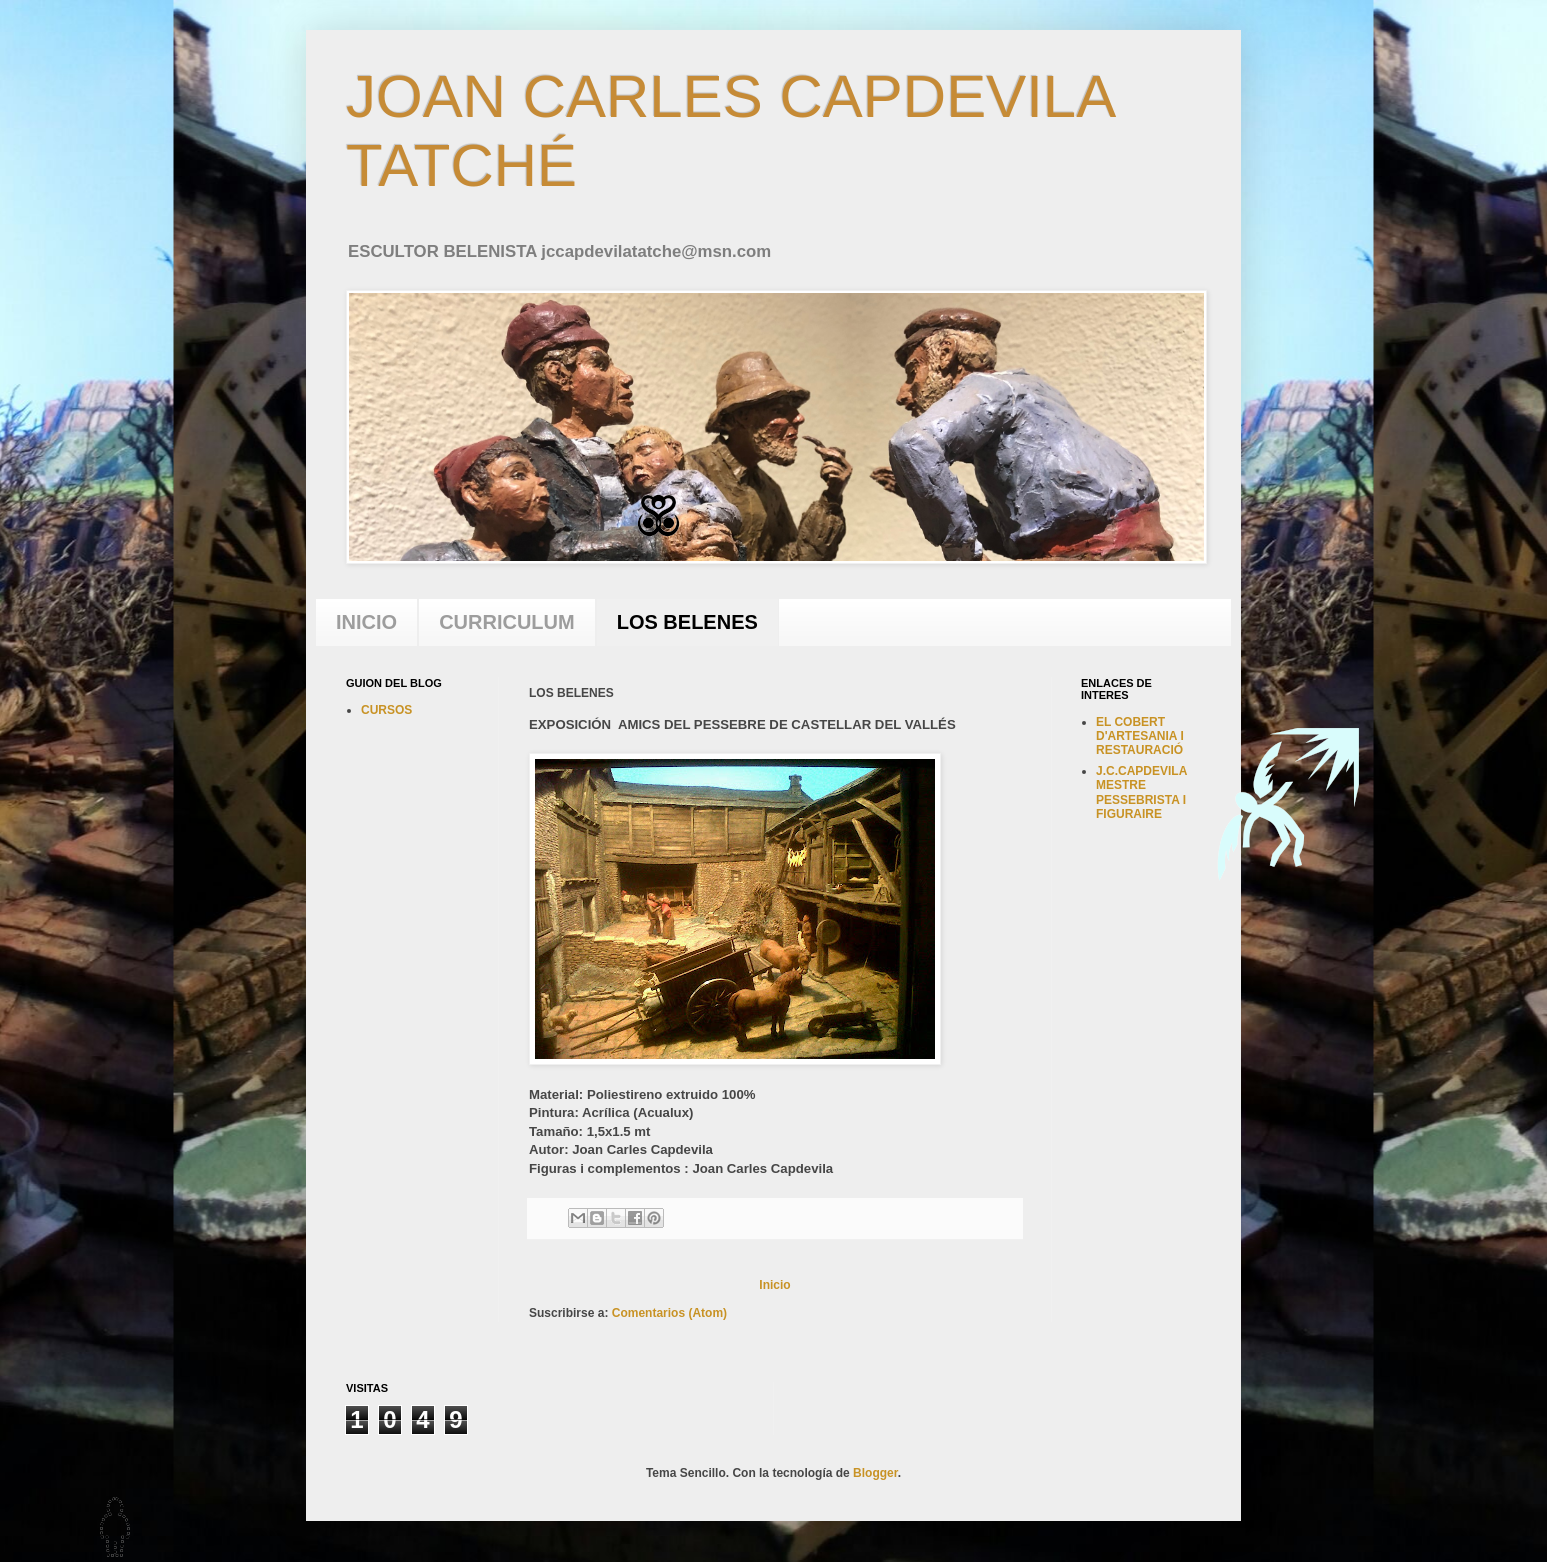  I want to click on decorative abstract symbol or ornament, so click(658, 515).